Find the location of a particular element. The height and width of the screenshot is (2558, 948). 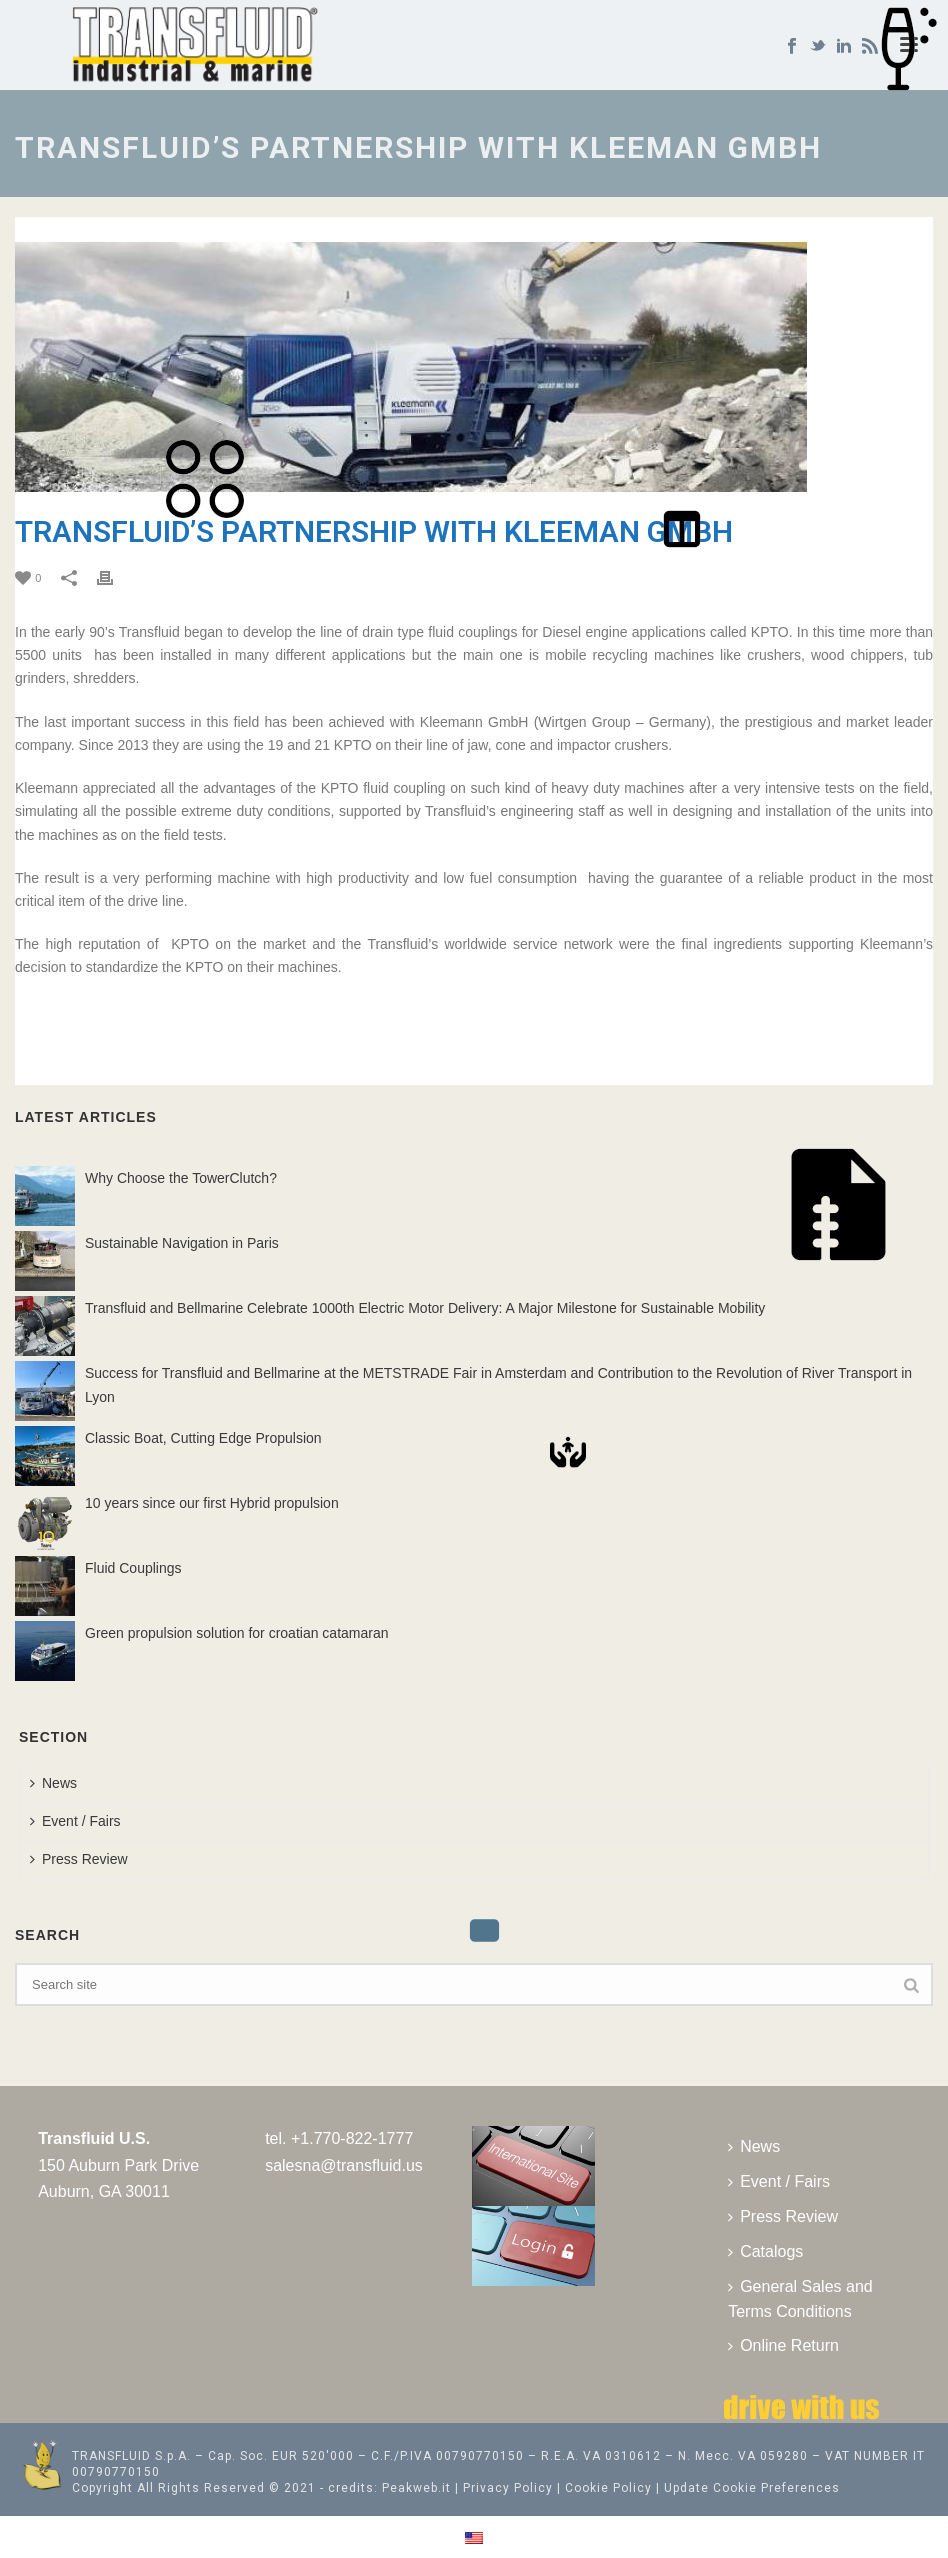

open the app drawer or launcher is located at coordinates (205, 479).